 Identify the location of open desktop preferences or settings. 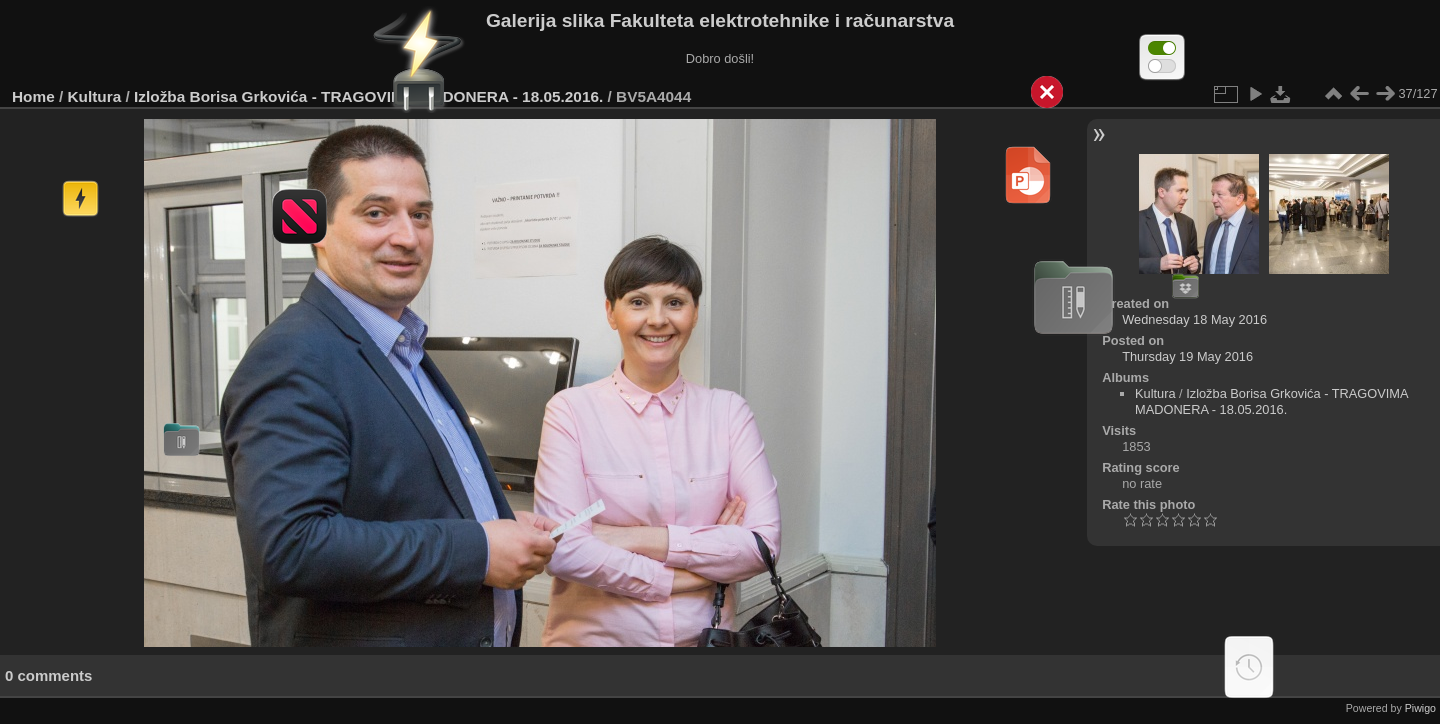
(1162, 57).